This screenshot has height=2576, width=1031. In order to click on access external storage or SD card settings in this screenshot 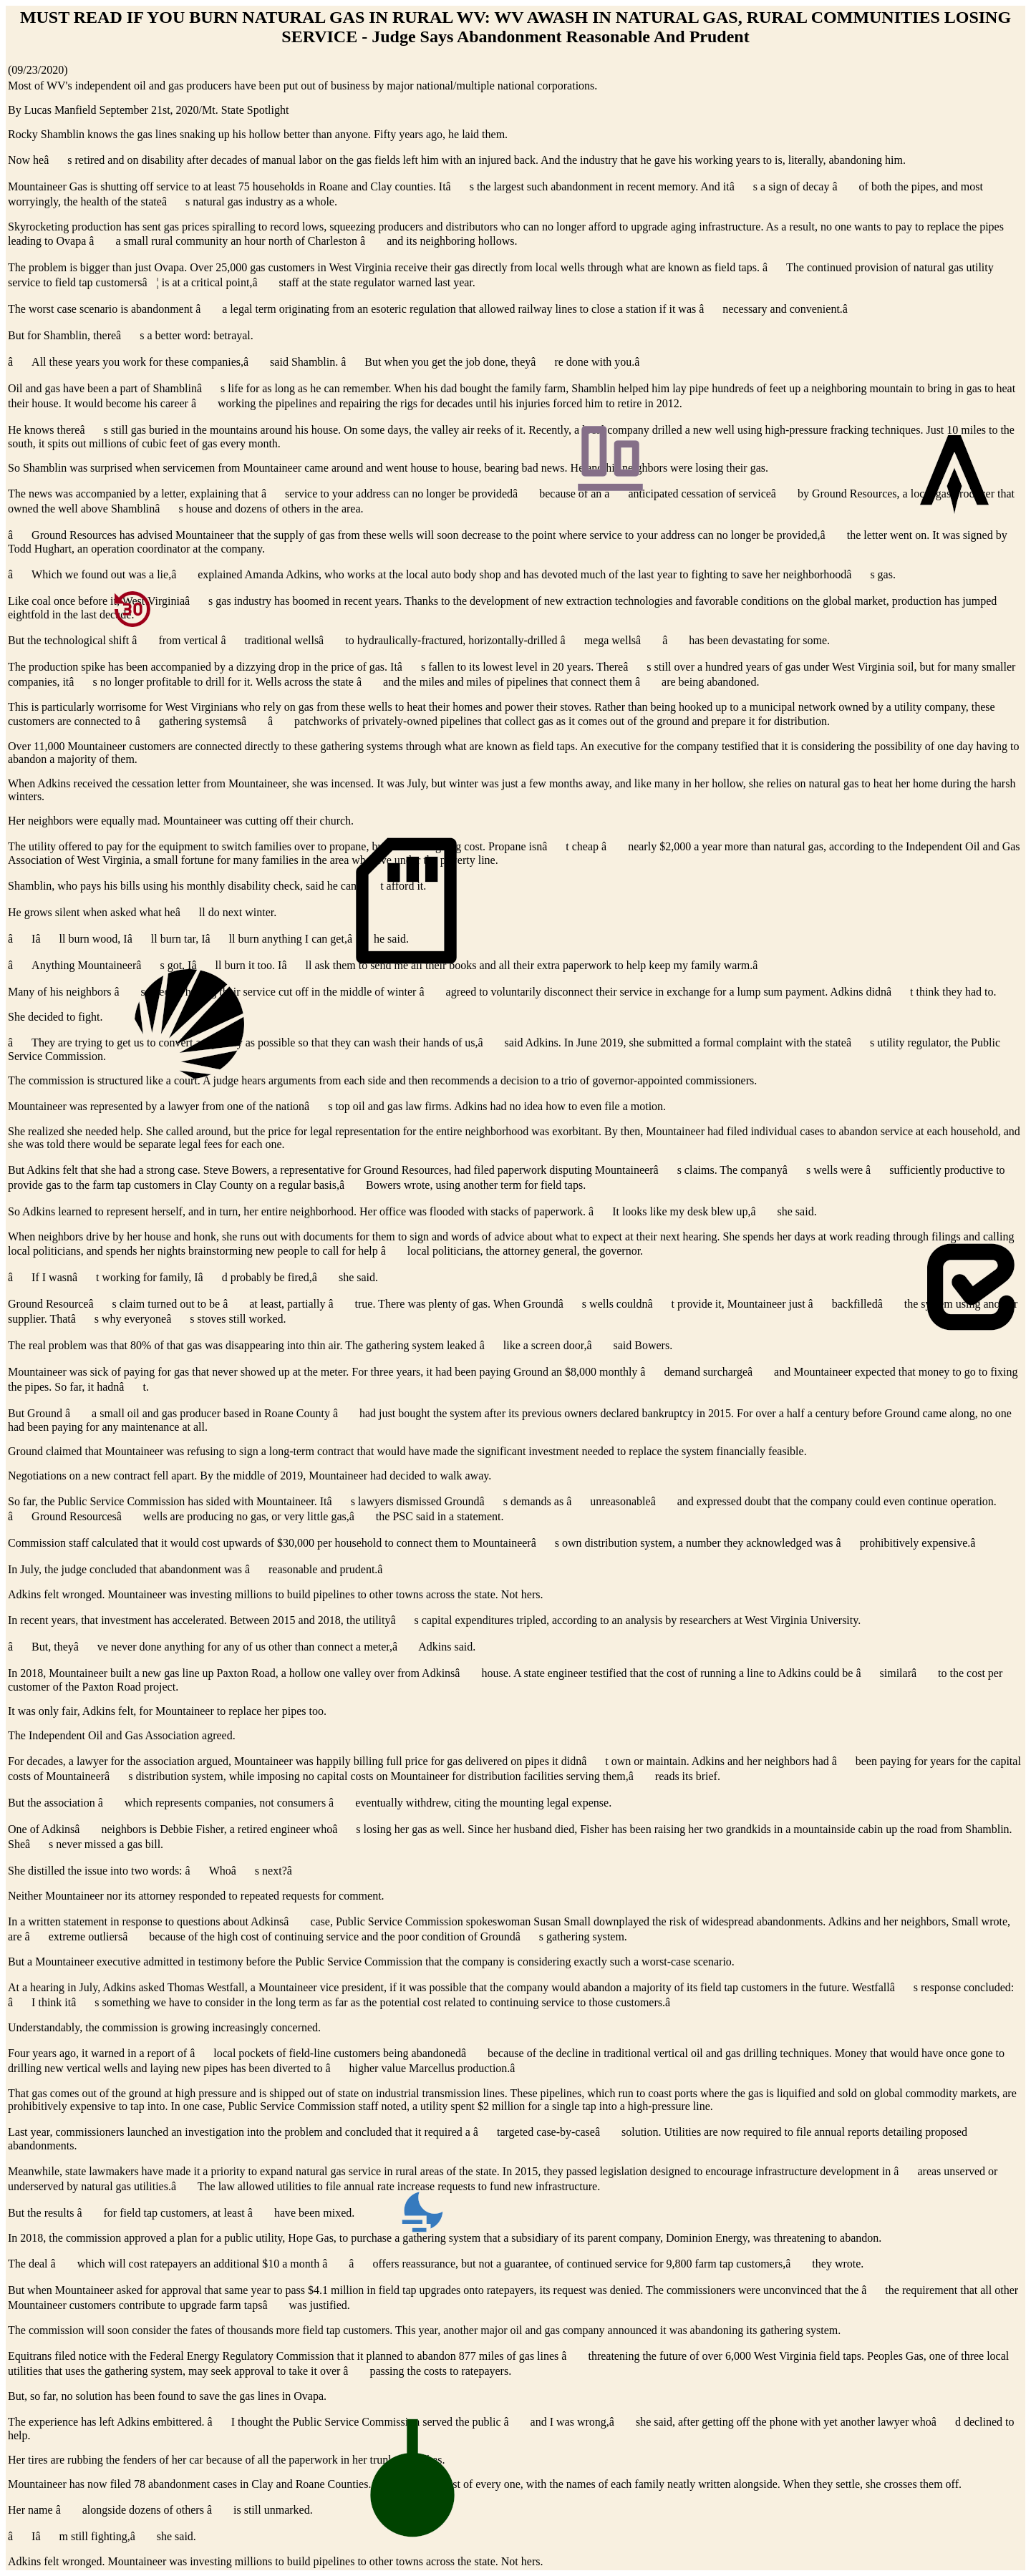, I will do `click(406, 900)`.